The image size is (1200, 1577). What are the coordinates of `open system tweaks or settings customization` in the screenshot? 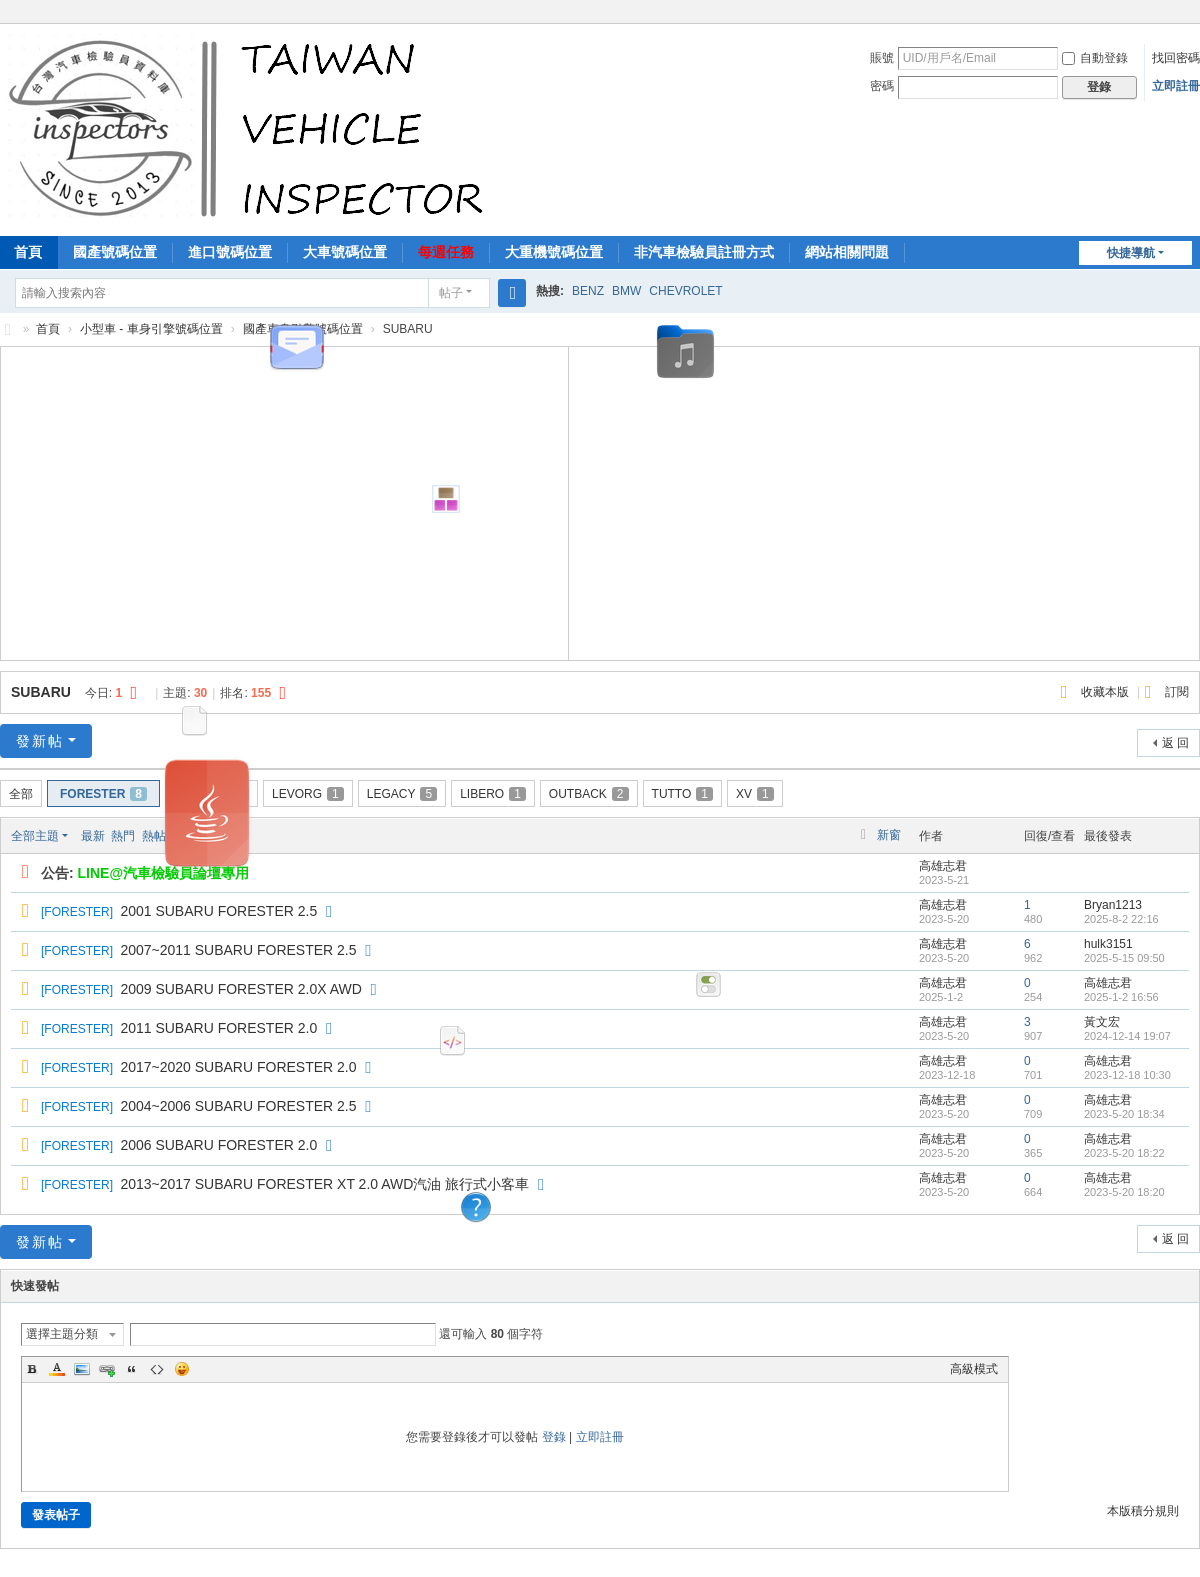 It's located at (708, 984).